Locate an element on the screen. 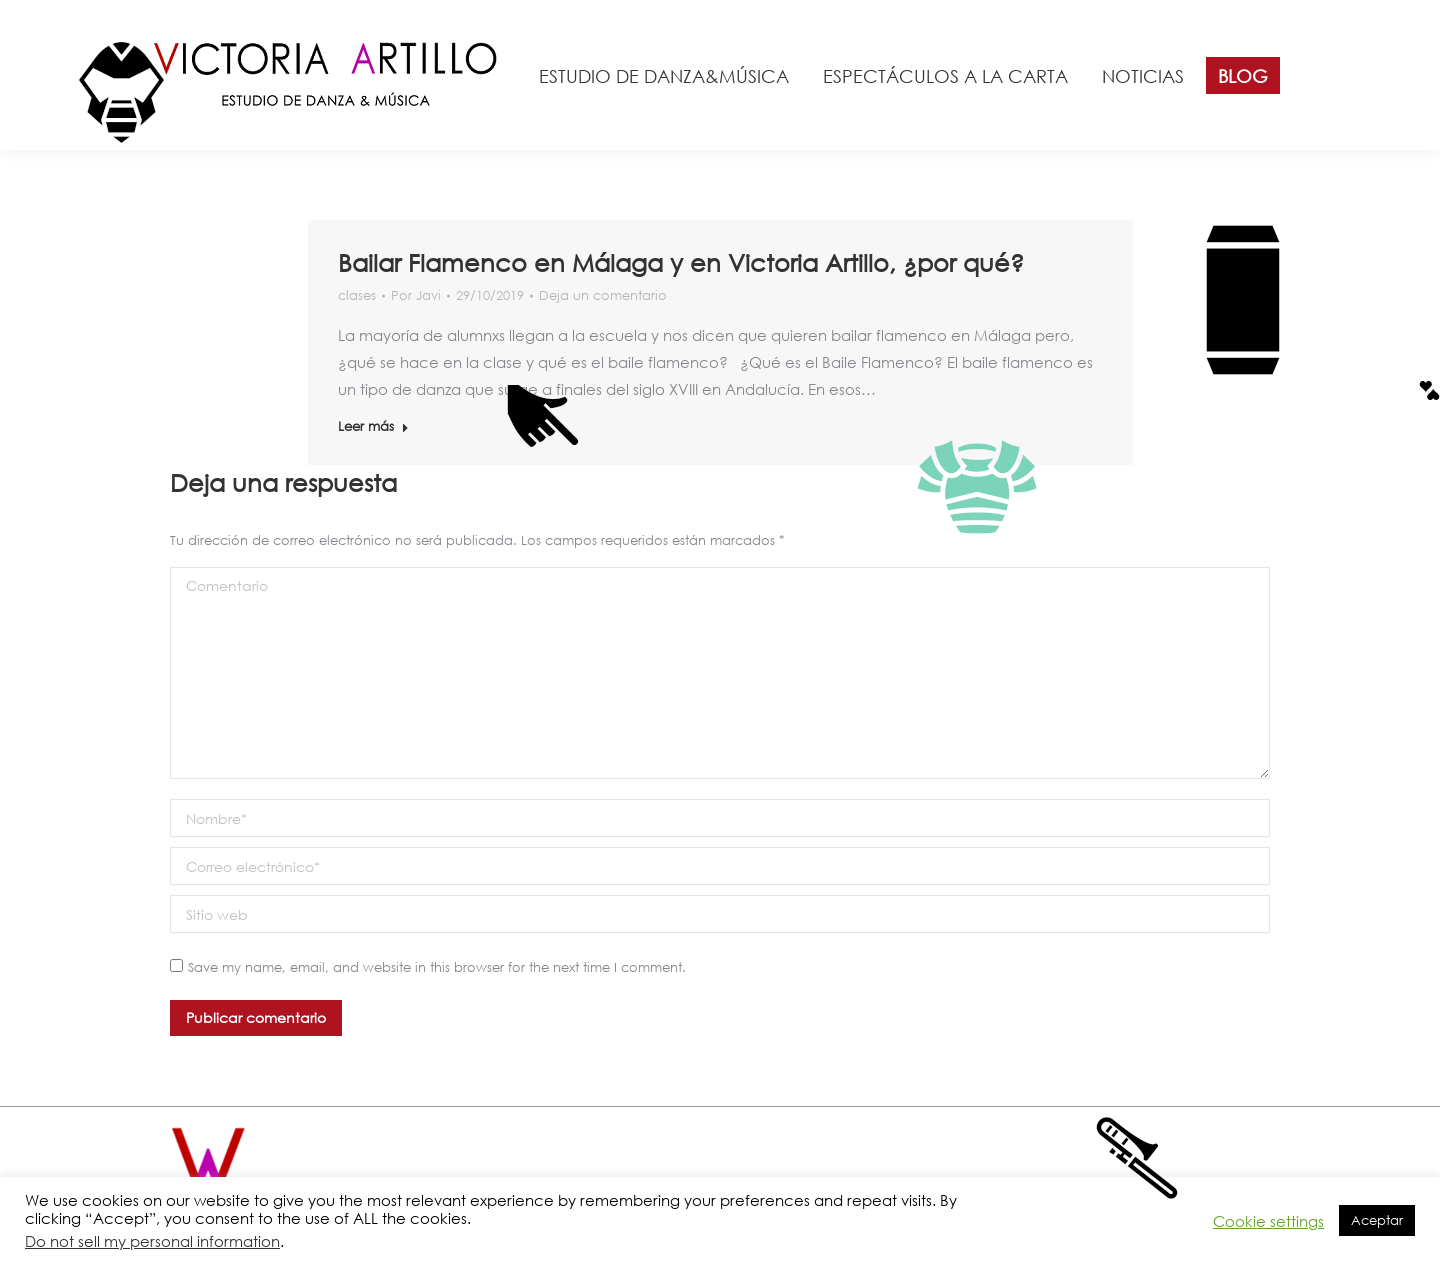 The image size is (1440, 1264). toggle between like and dislike is located at coordinates (1429, 390).